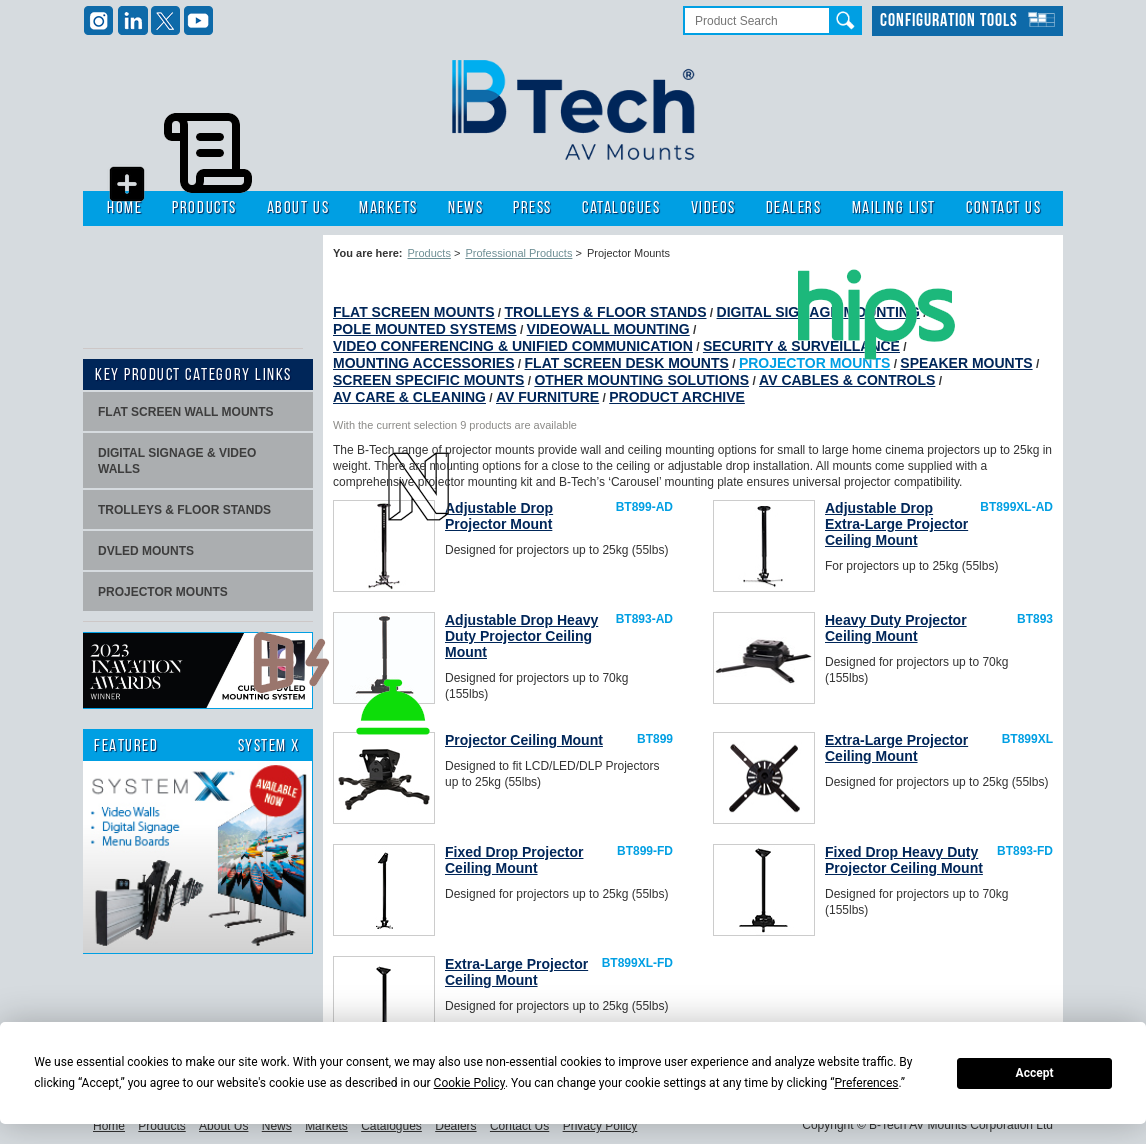 This screenshot has height=1144, width=1146. What do you see at coordinates (208, 153) in the screenshot?
I see `view document or manuscript` at bounding box center [208, 153].